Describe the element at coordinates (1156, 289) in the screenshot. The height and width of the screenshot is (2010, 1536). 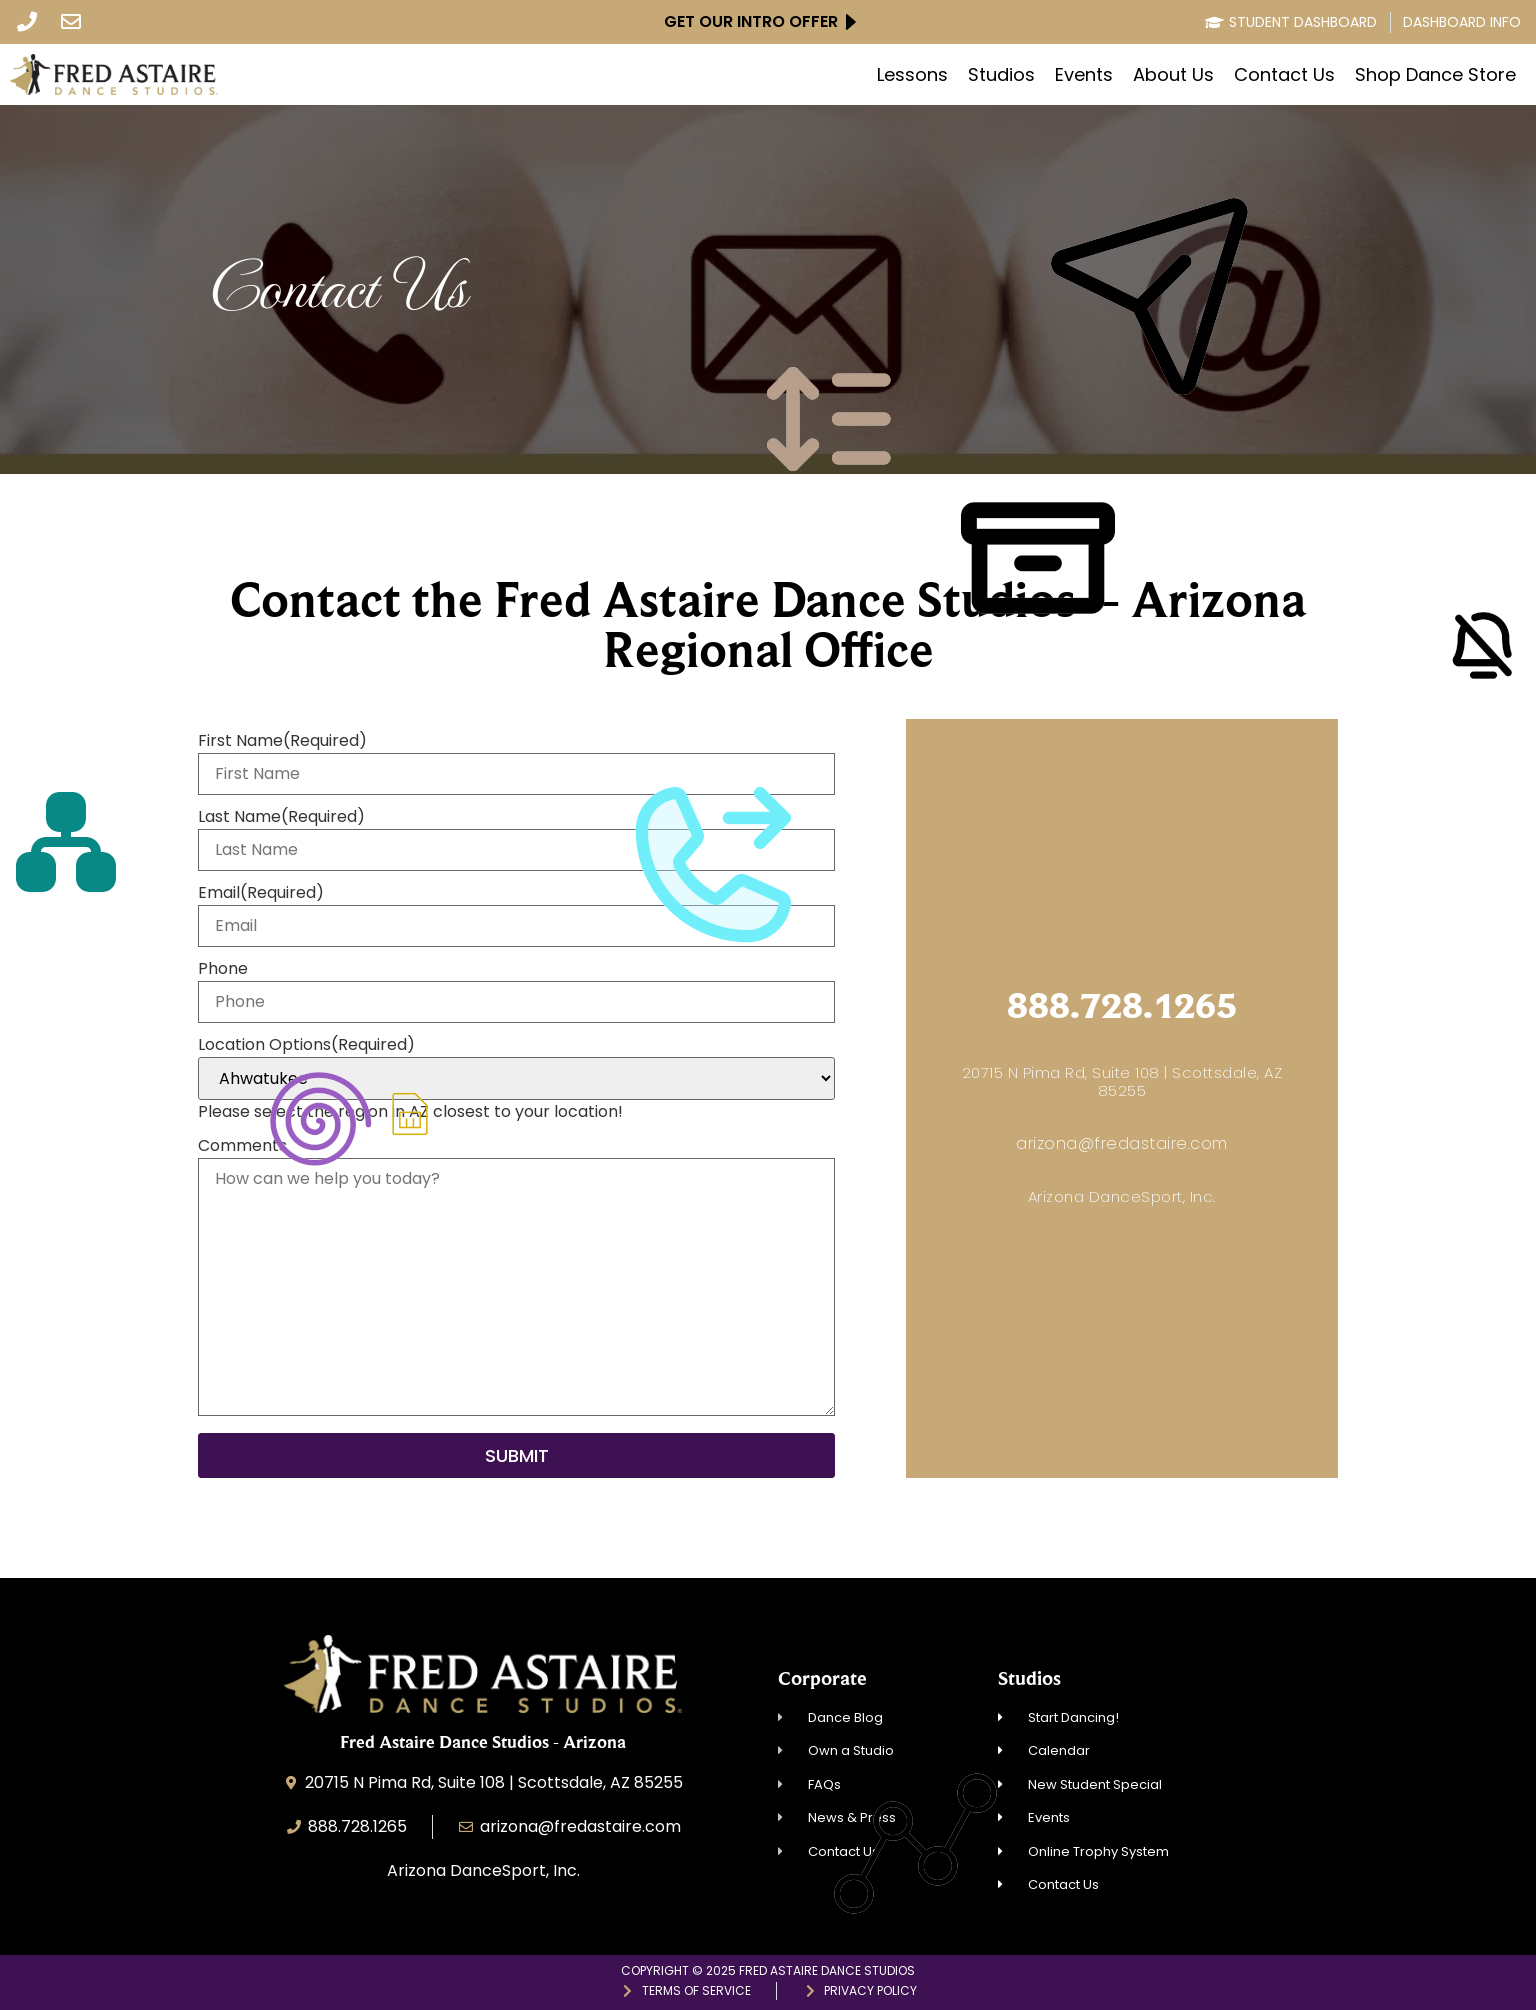
I see `send a message` at that location.